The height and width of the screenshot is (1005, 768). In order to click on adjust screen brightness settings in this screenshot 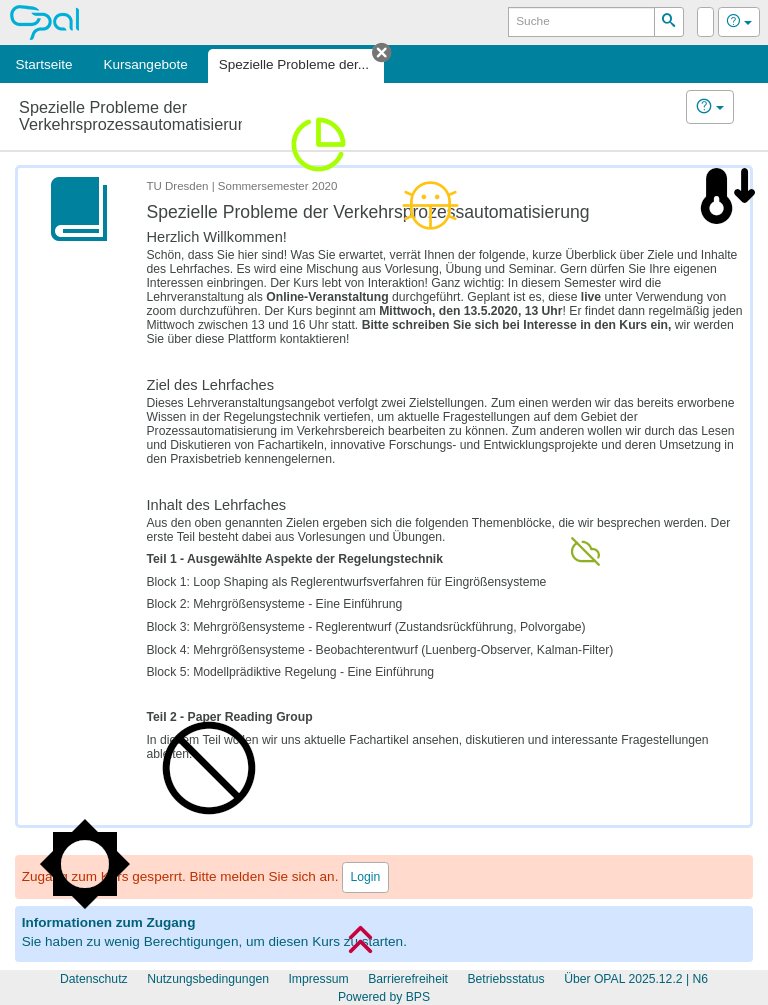, I will do `click(85, 864)`.